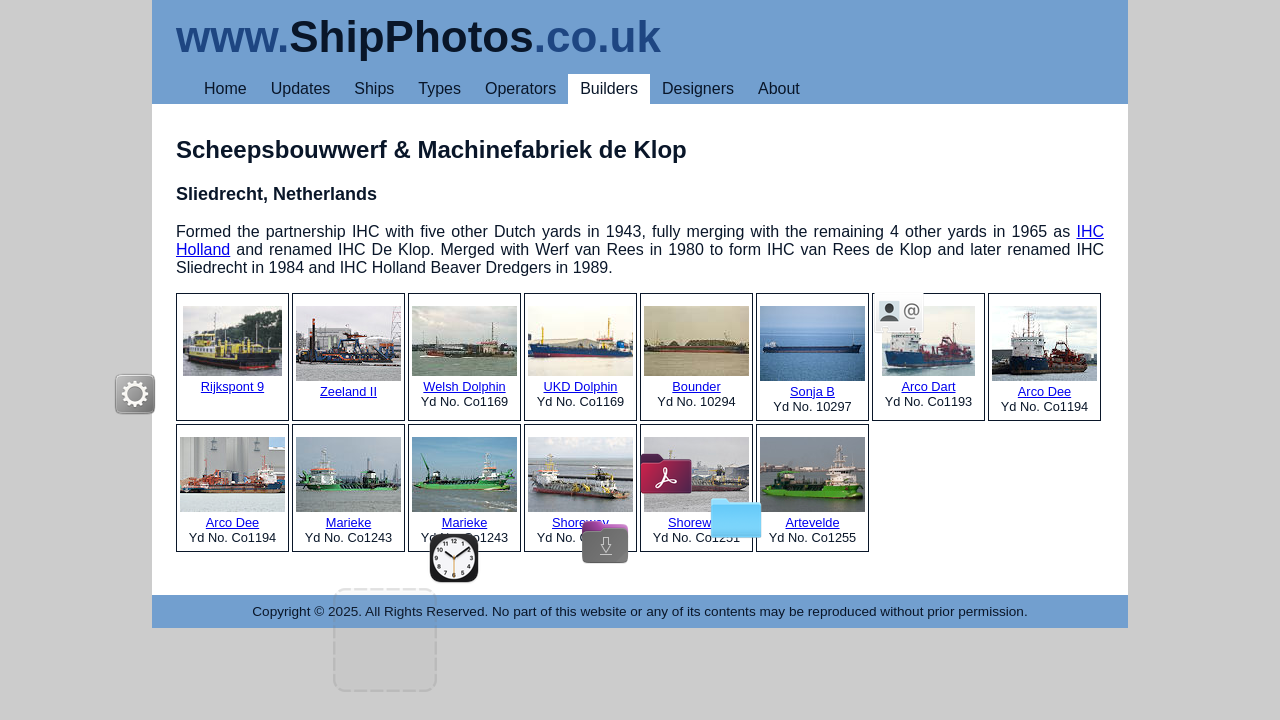 Image resolution: width=1280 pixels, height=720 pixels. I want to click on represents an unrecognized or unknown file type, so click(385, 640).